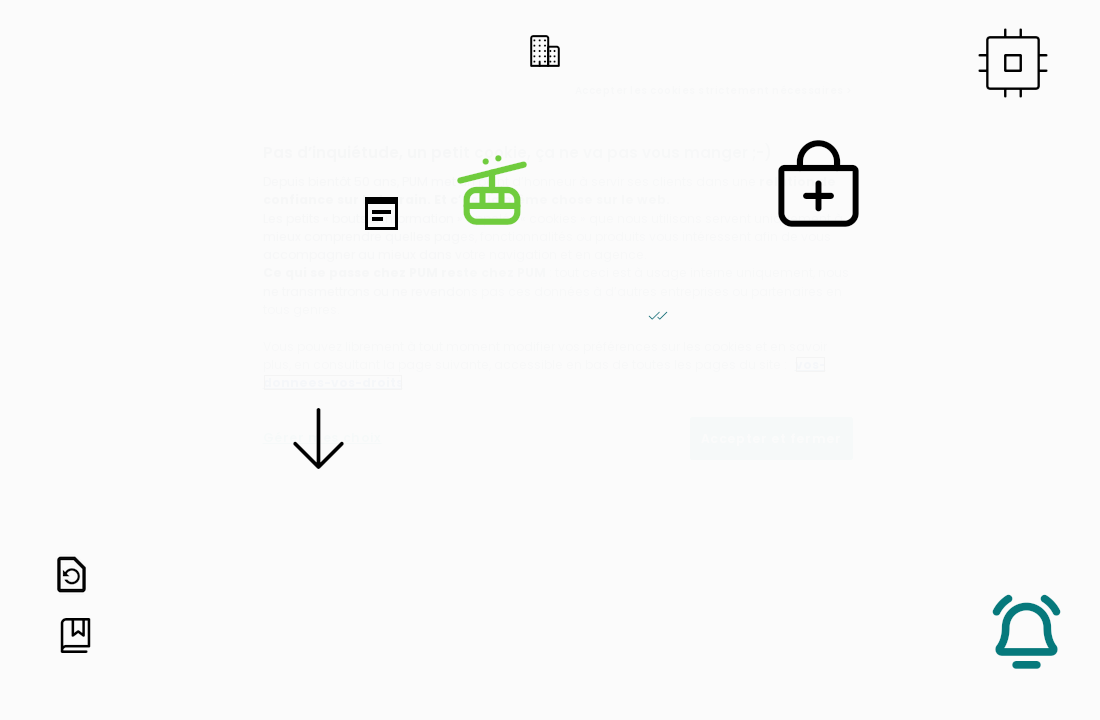  Describe the element at coordinates (658, 316) in the screenshot. I see `indicates all items have been completed or verified` at that location.